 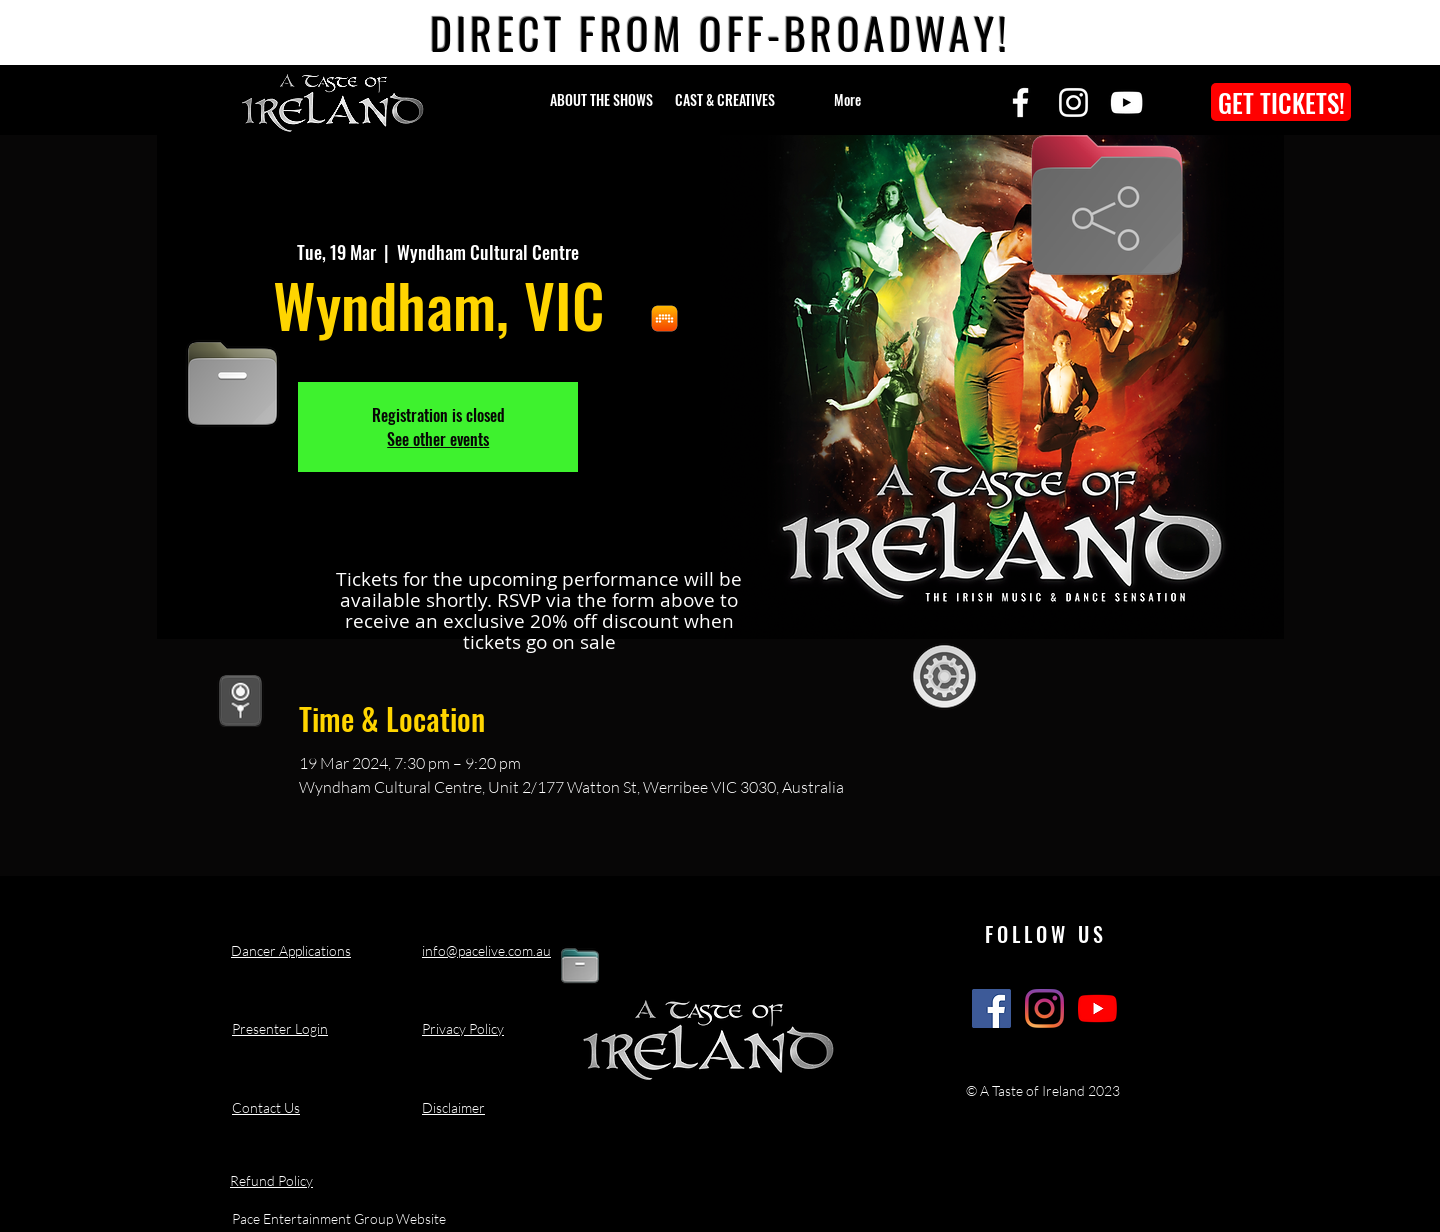 I want to click on open the file manager application, so click(x=580, y=965).